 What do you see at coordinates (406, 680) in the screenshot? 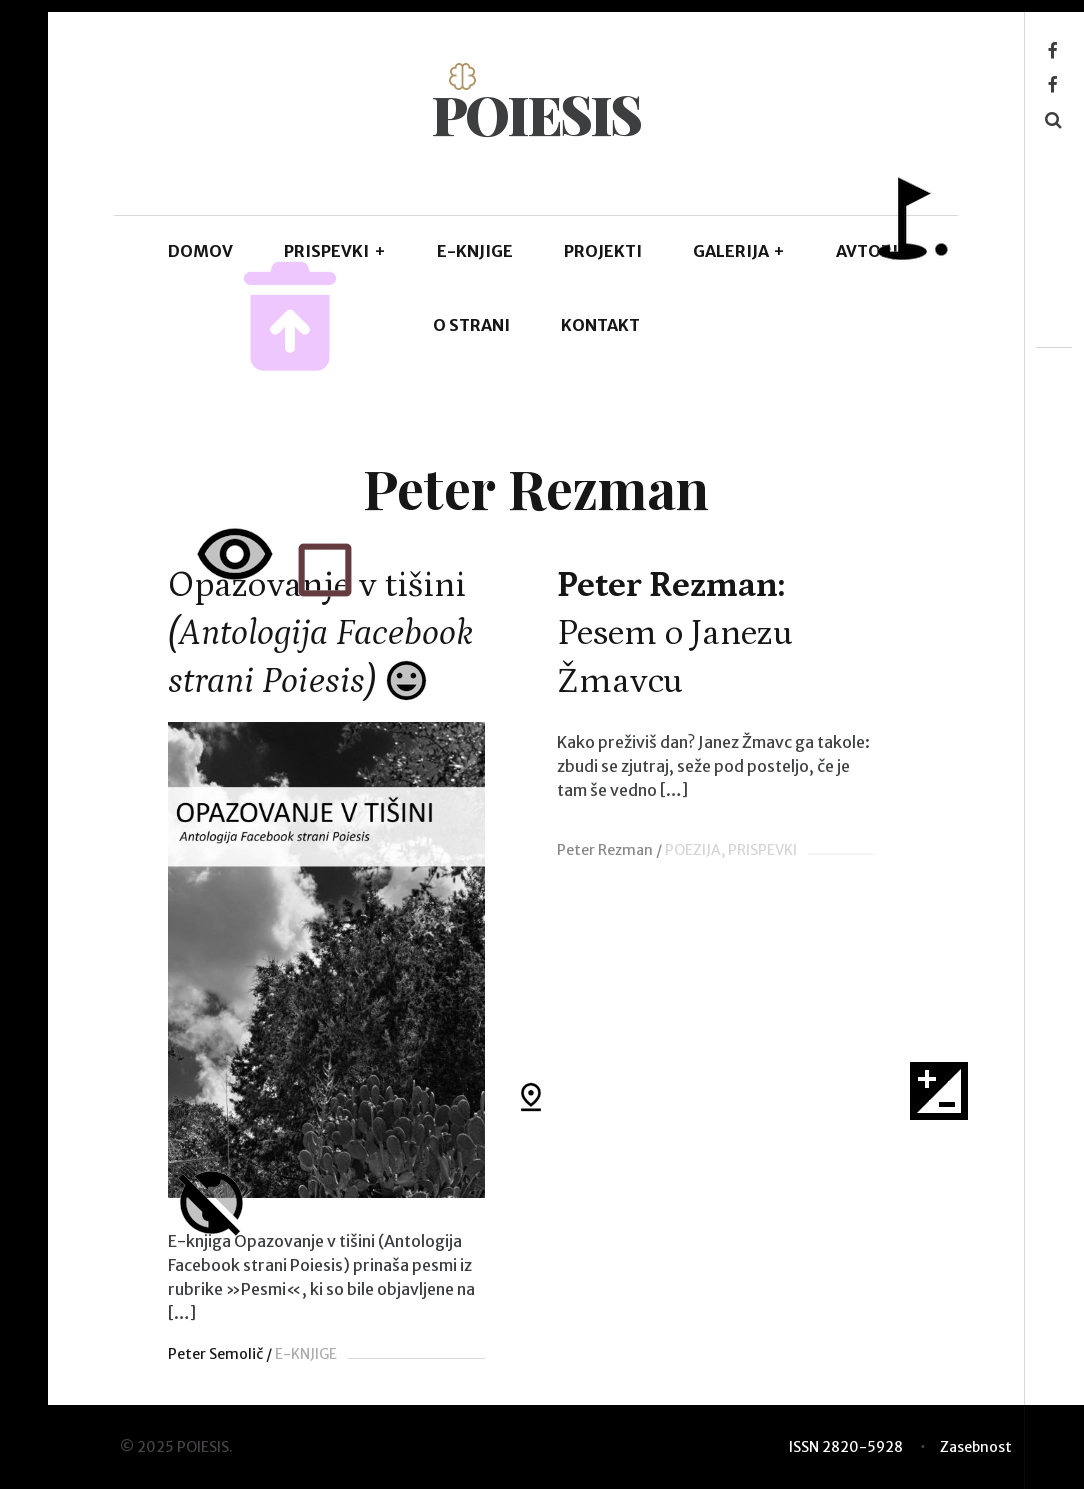
I see `select your current mood or emotional state` at bounding box center [406, 680].